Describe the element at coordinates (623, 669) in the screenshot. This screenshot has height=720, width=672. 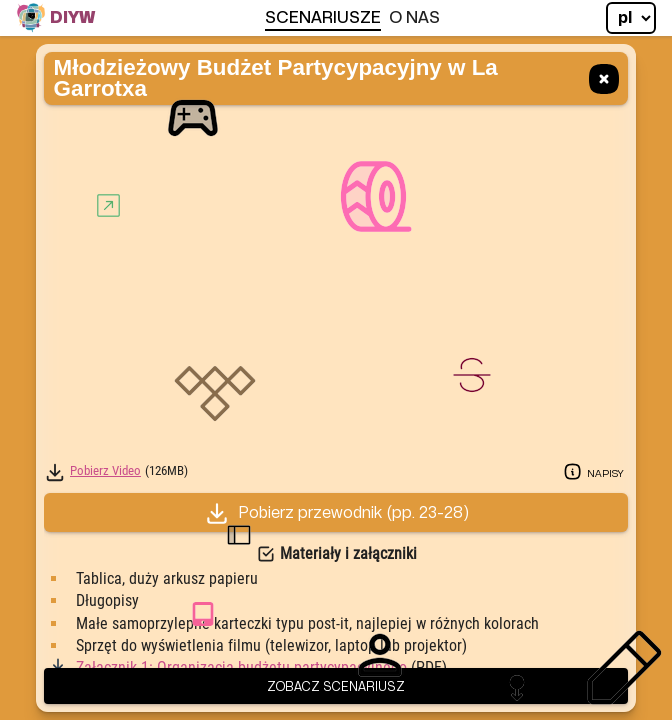
I see `edit content or text` at that location.